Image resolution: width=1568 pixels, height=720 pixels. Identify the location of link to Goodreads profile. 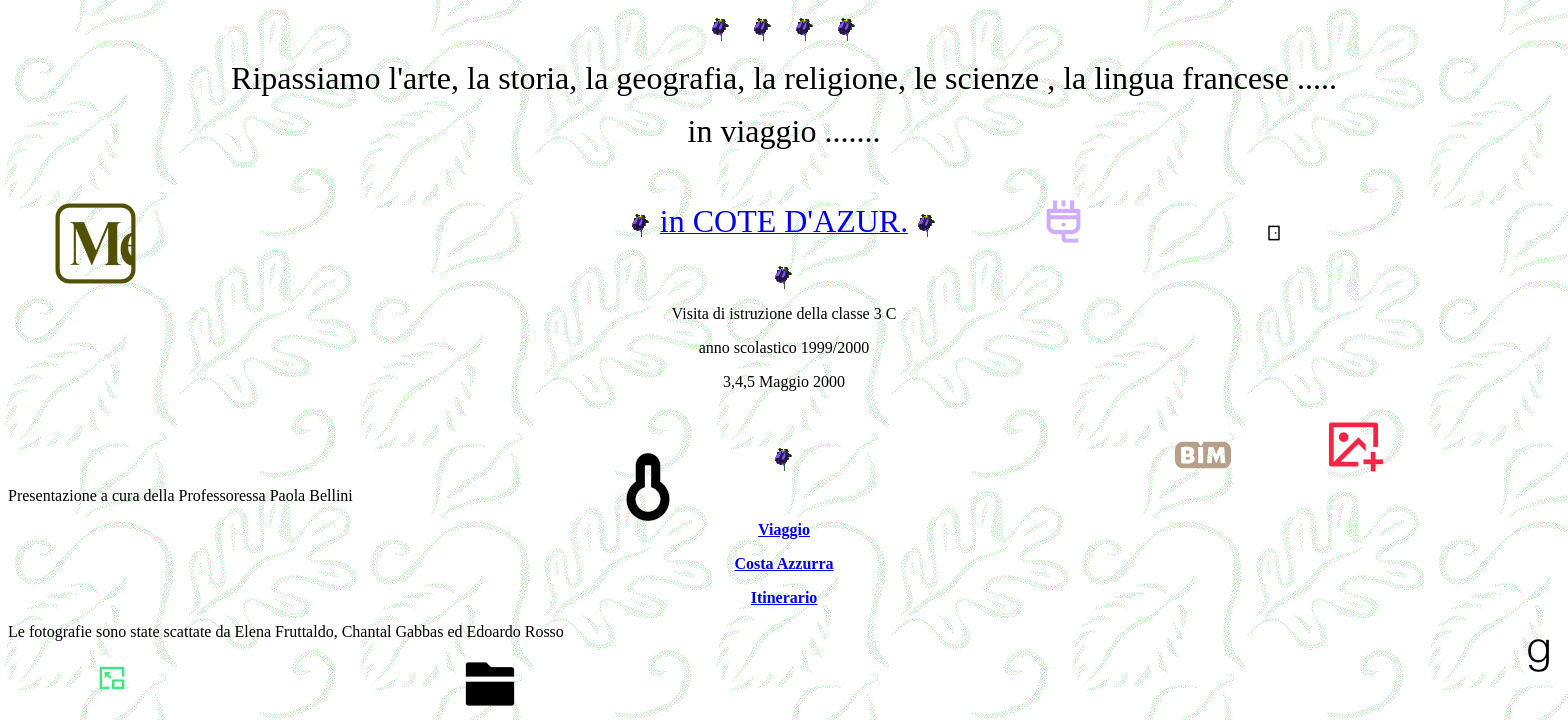
(1538, 655).